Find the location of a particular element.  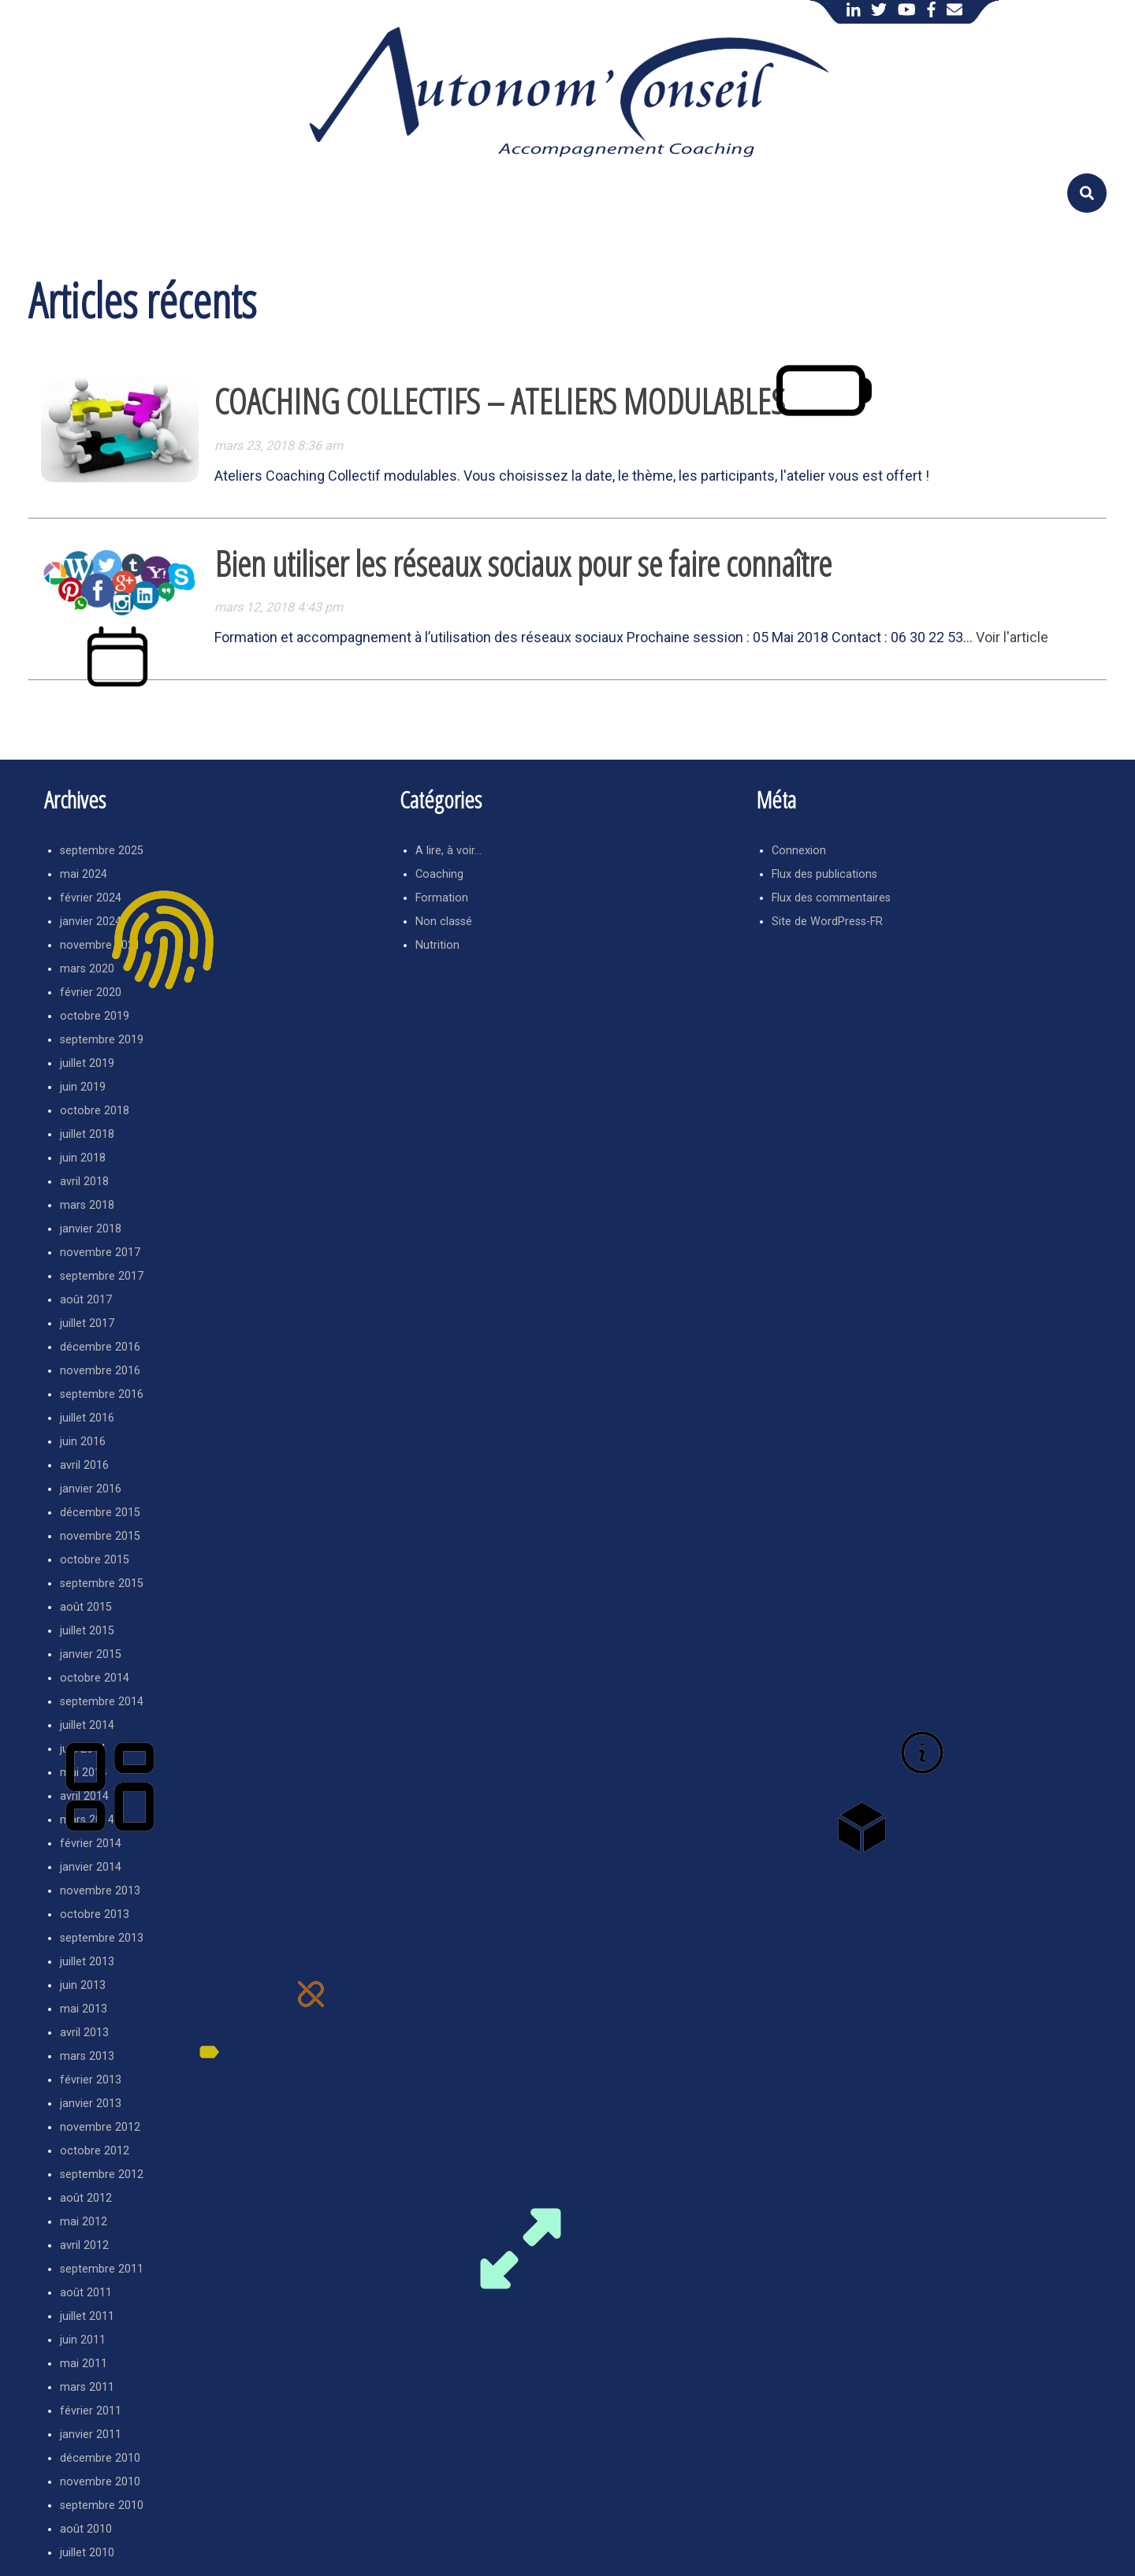

open dashboard view is located at coordinates (110, 1786).